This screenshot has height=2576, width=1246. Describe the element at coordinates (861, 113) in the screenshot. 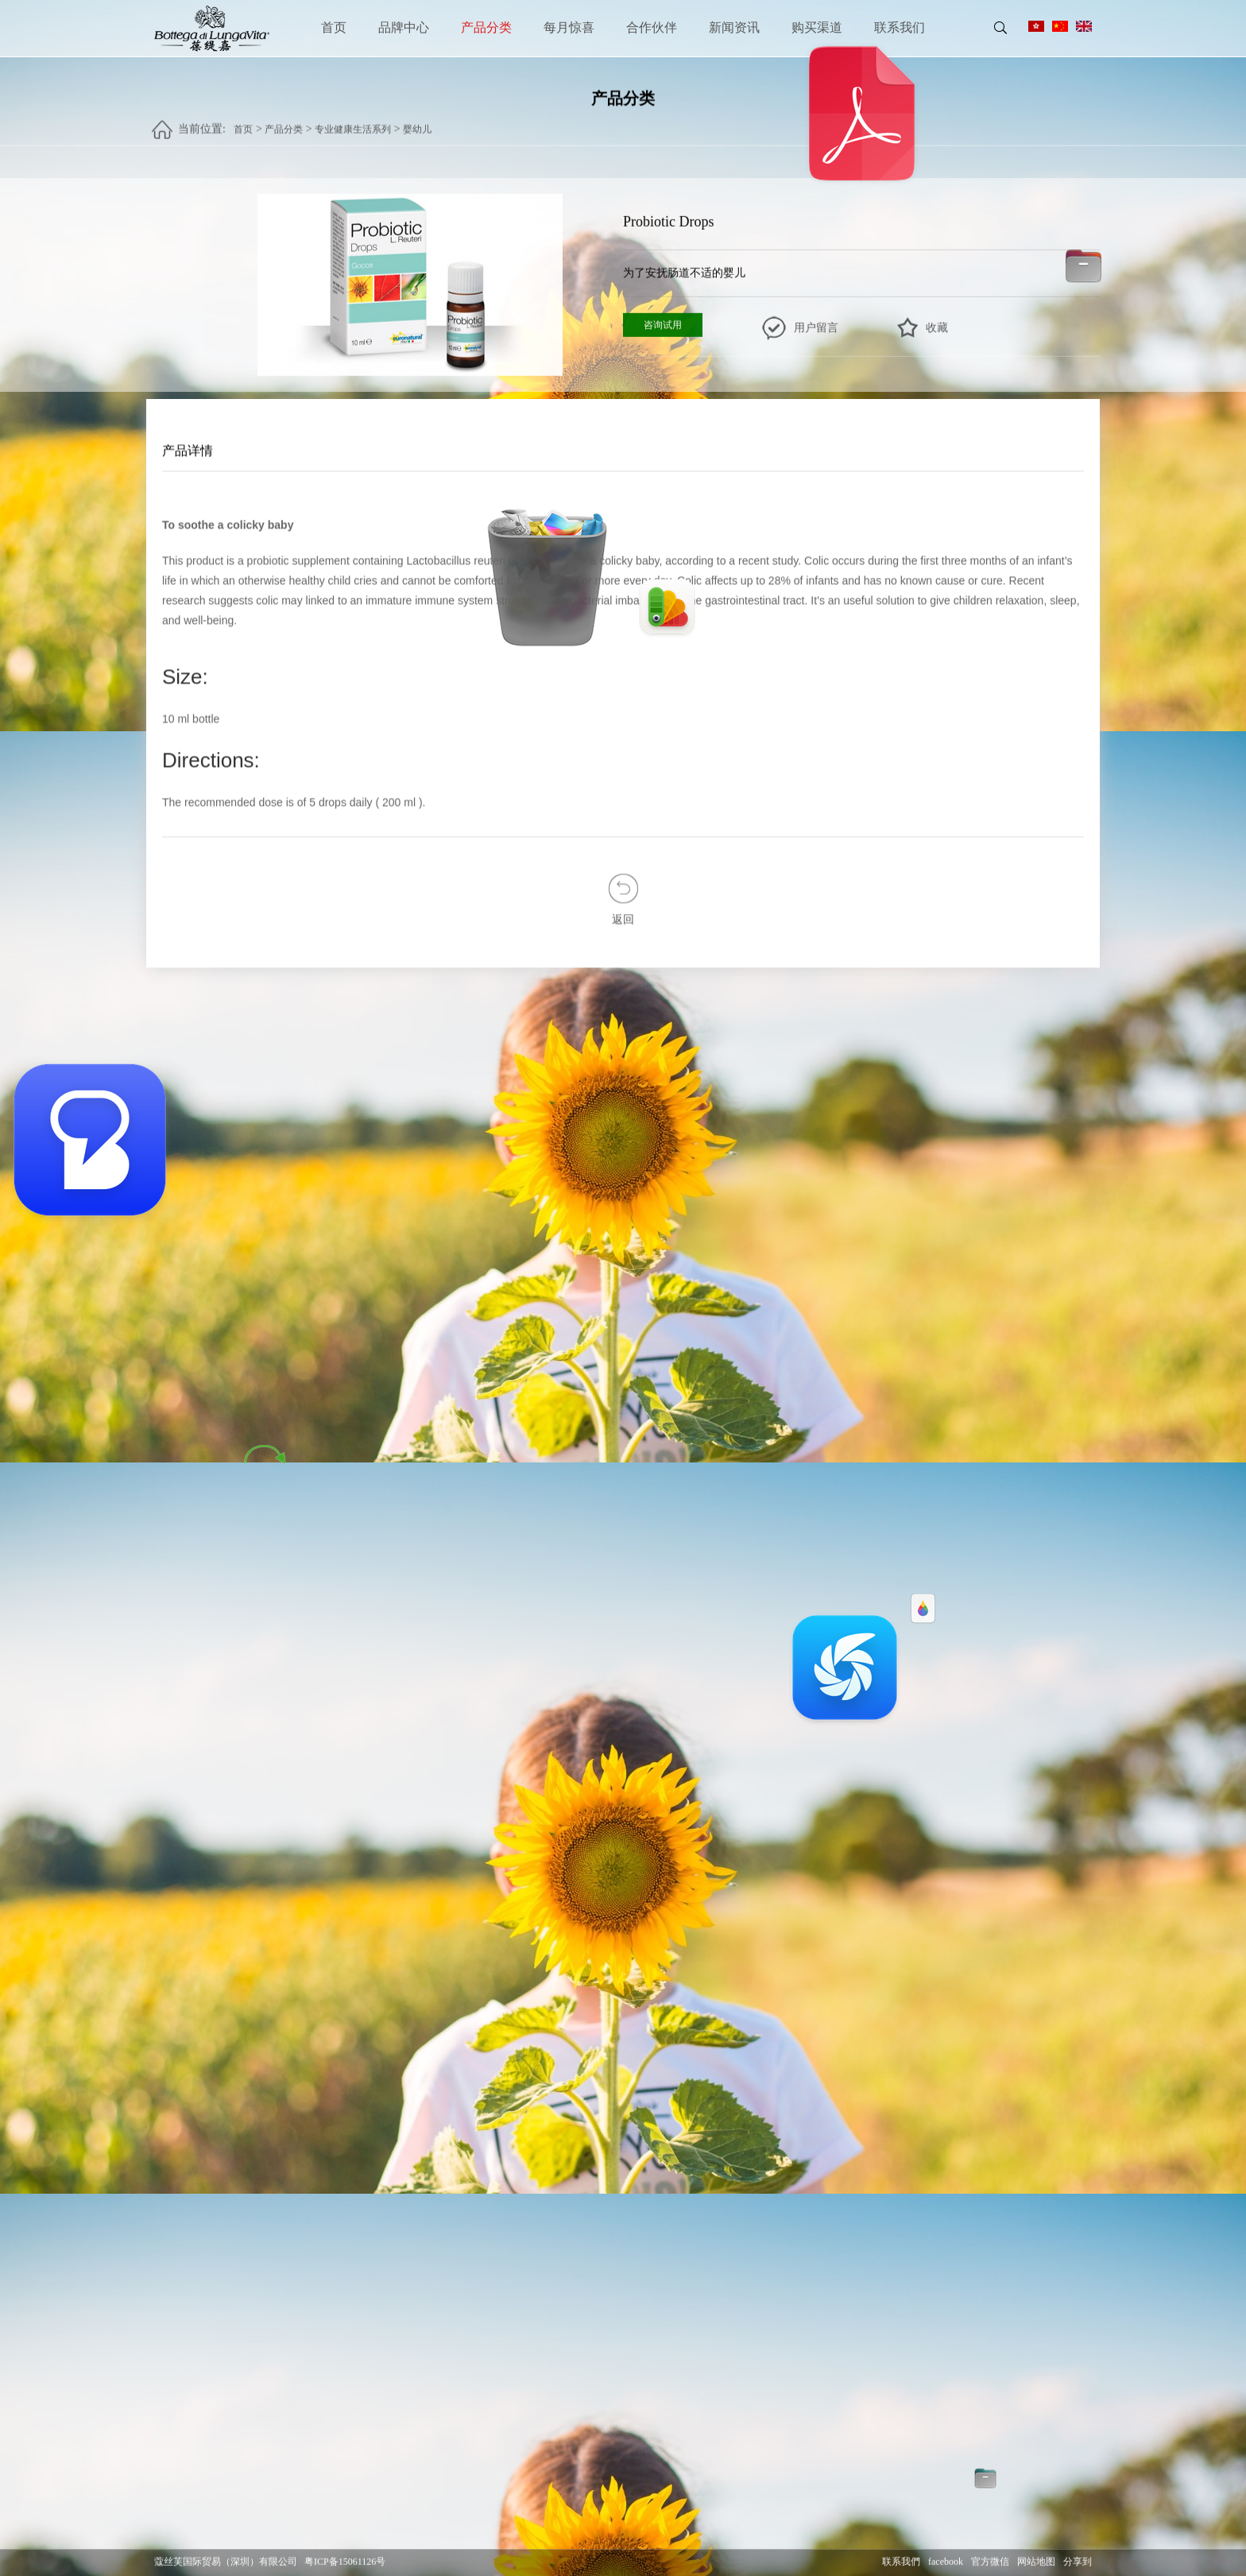

I see `a compressed PDF document file` at that location.